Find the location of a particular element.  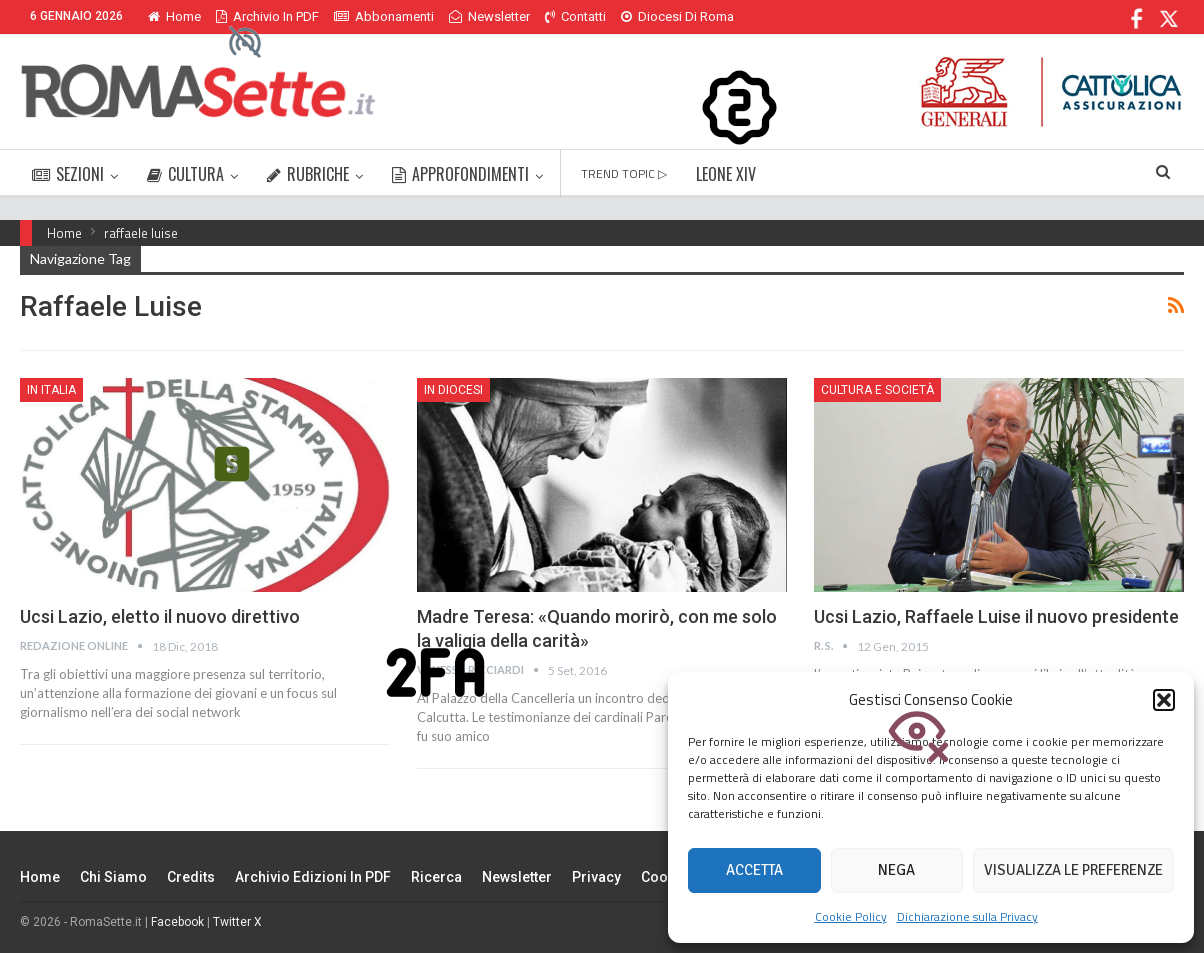

indicates a section or item labeled "S" is located at coordinates (232, 464).